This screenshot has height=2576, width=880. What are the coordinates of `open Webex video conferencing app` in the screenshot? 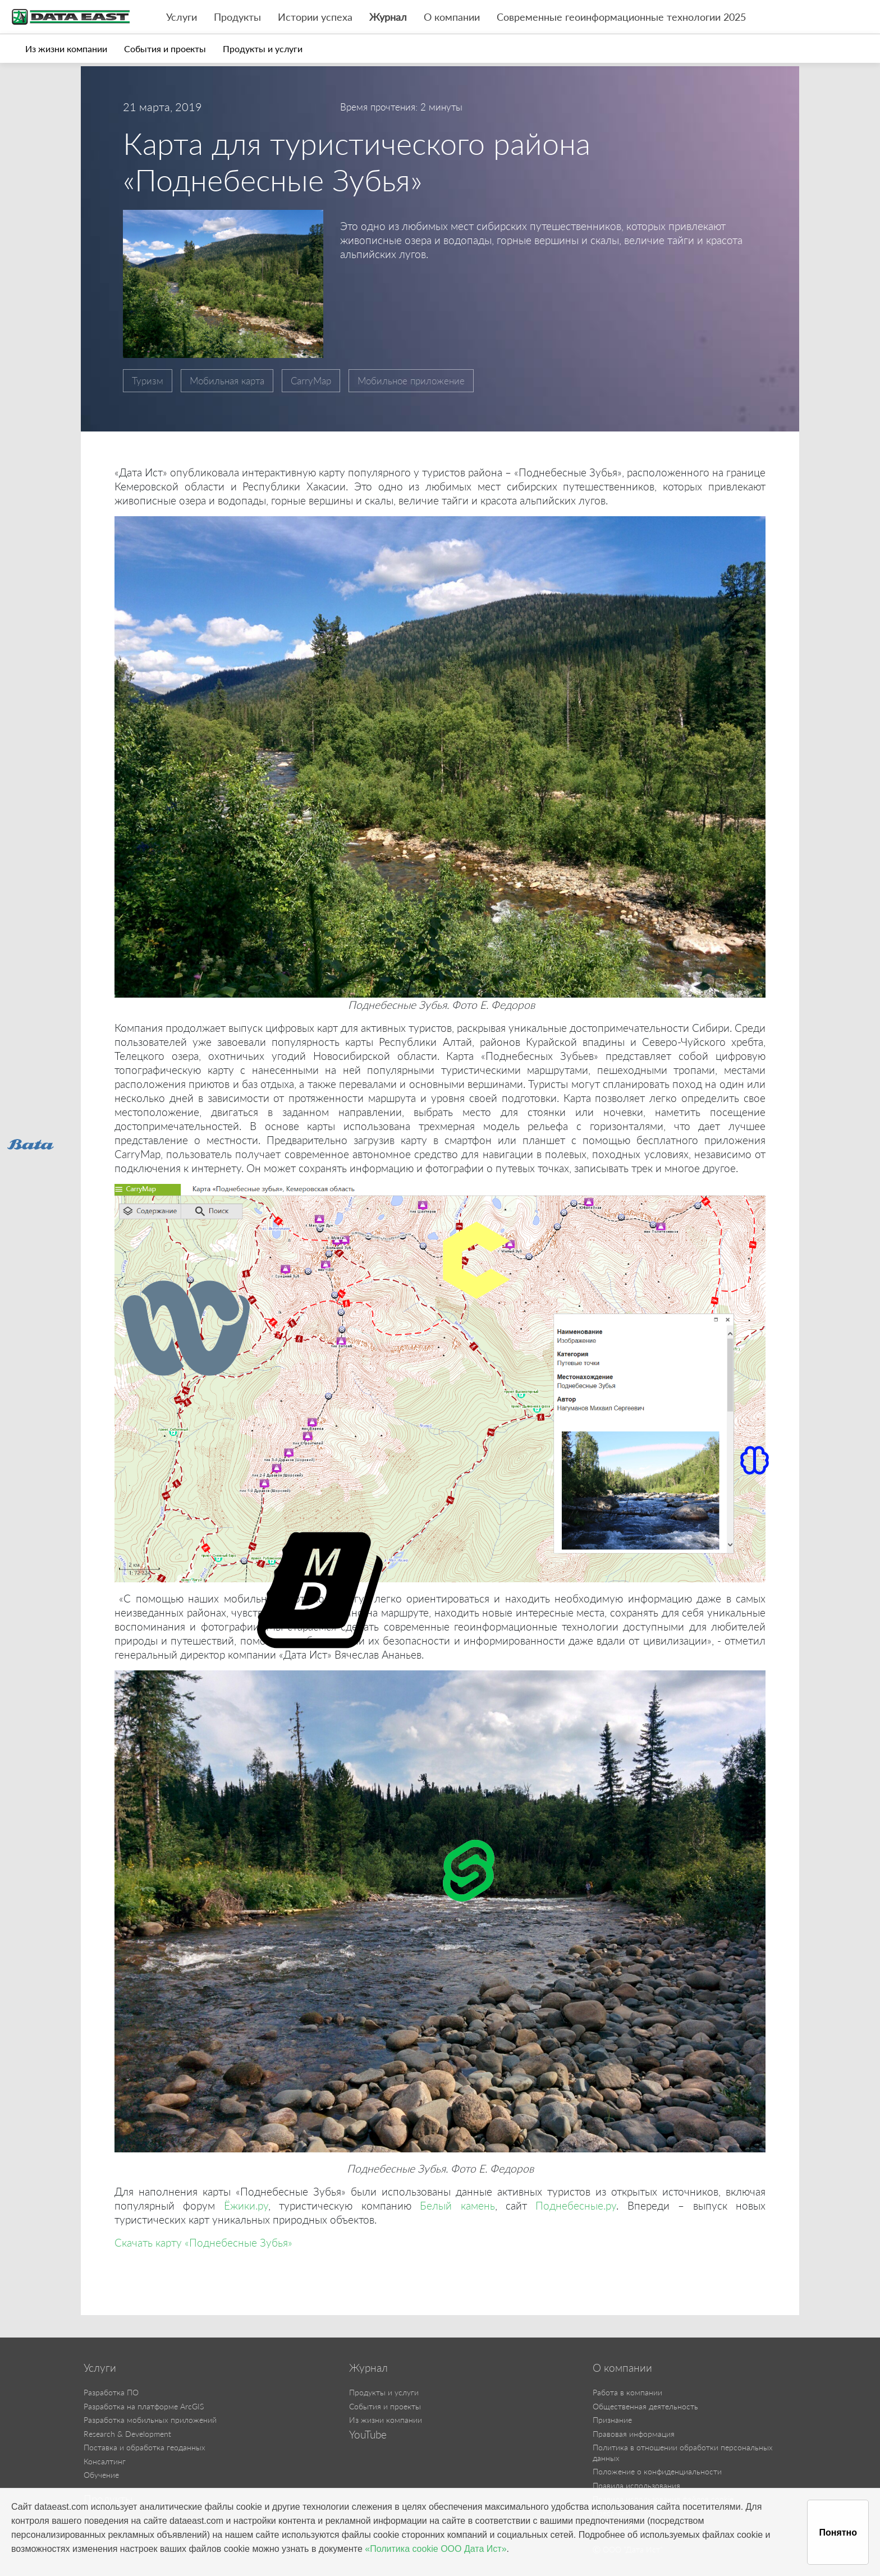 It's located at (186, 1328).